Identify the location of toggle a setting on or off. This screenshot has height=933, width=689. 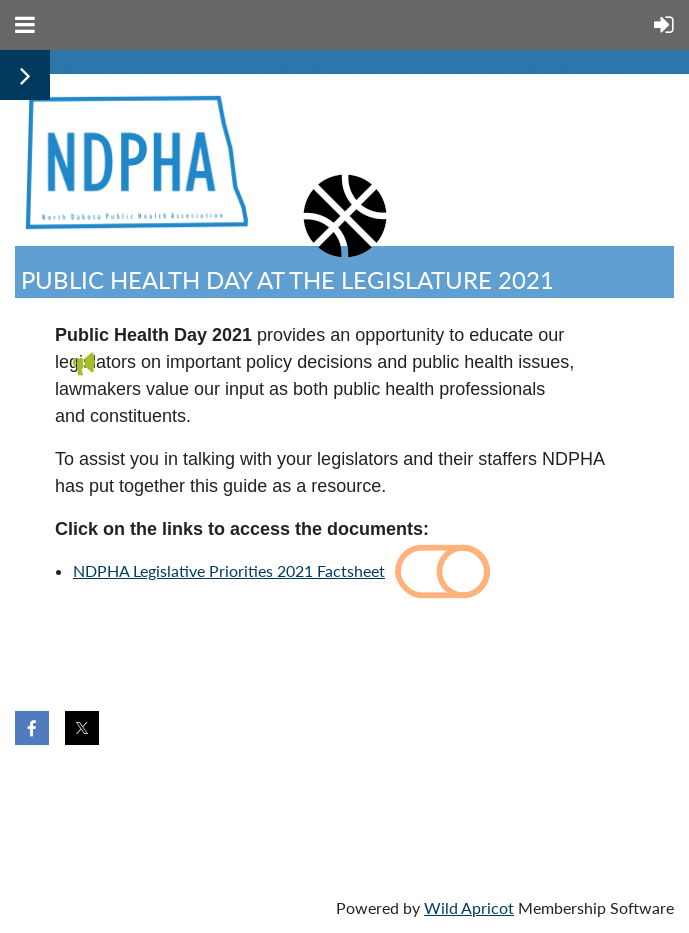
(442, 571).